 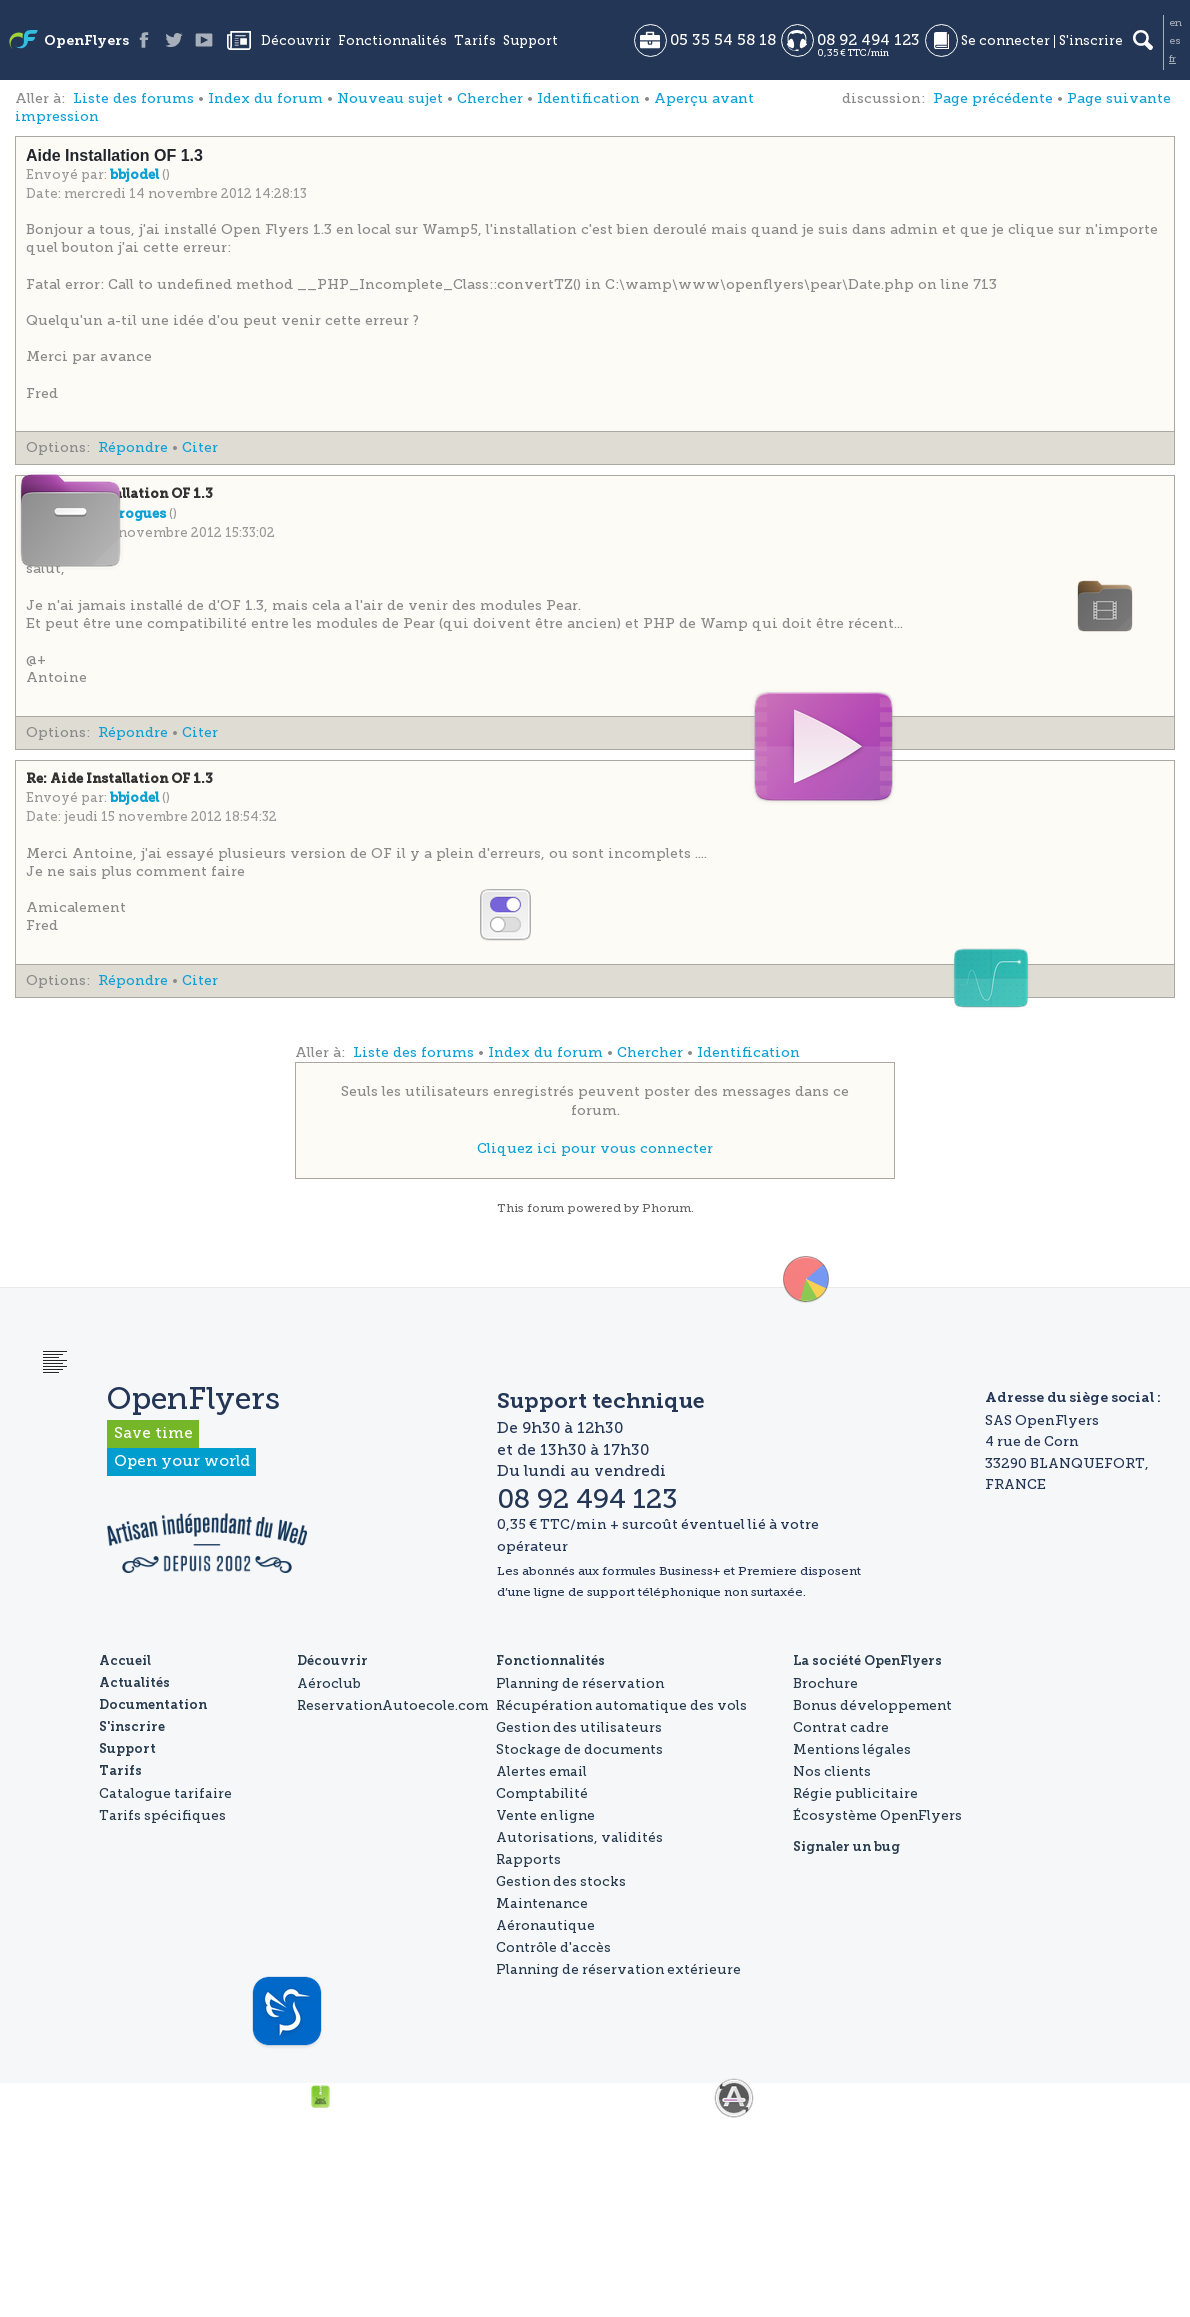 What do you see at coordinates (287, 2011) in the screenshot?
I see `launch lubuntu application` at bounding box center [287, 2011].